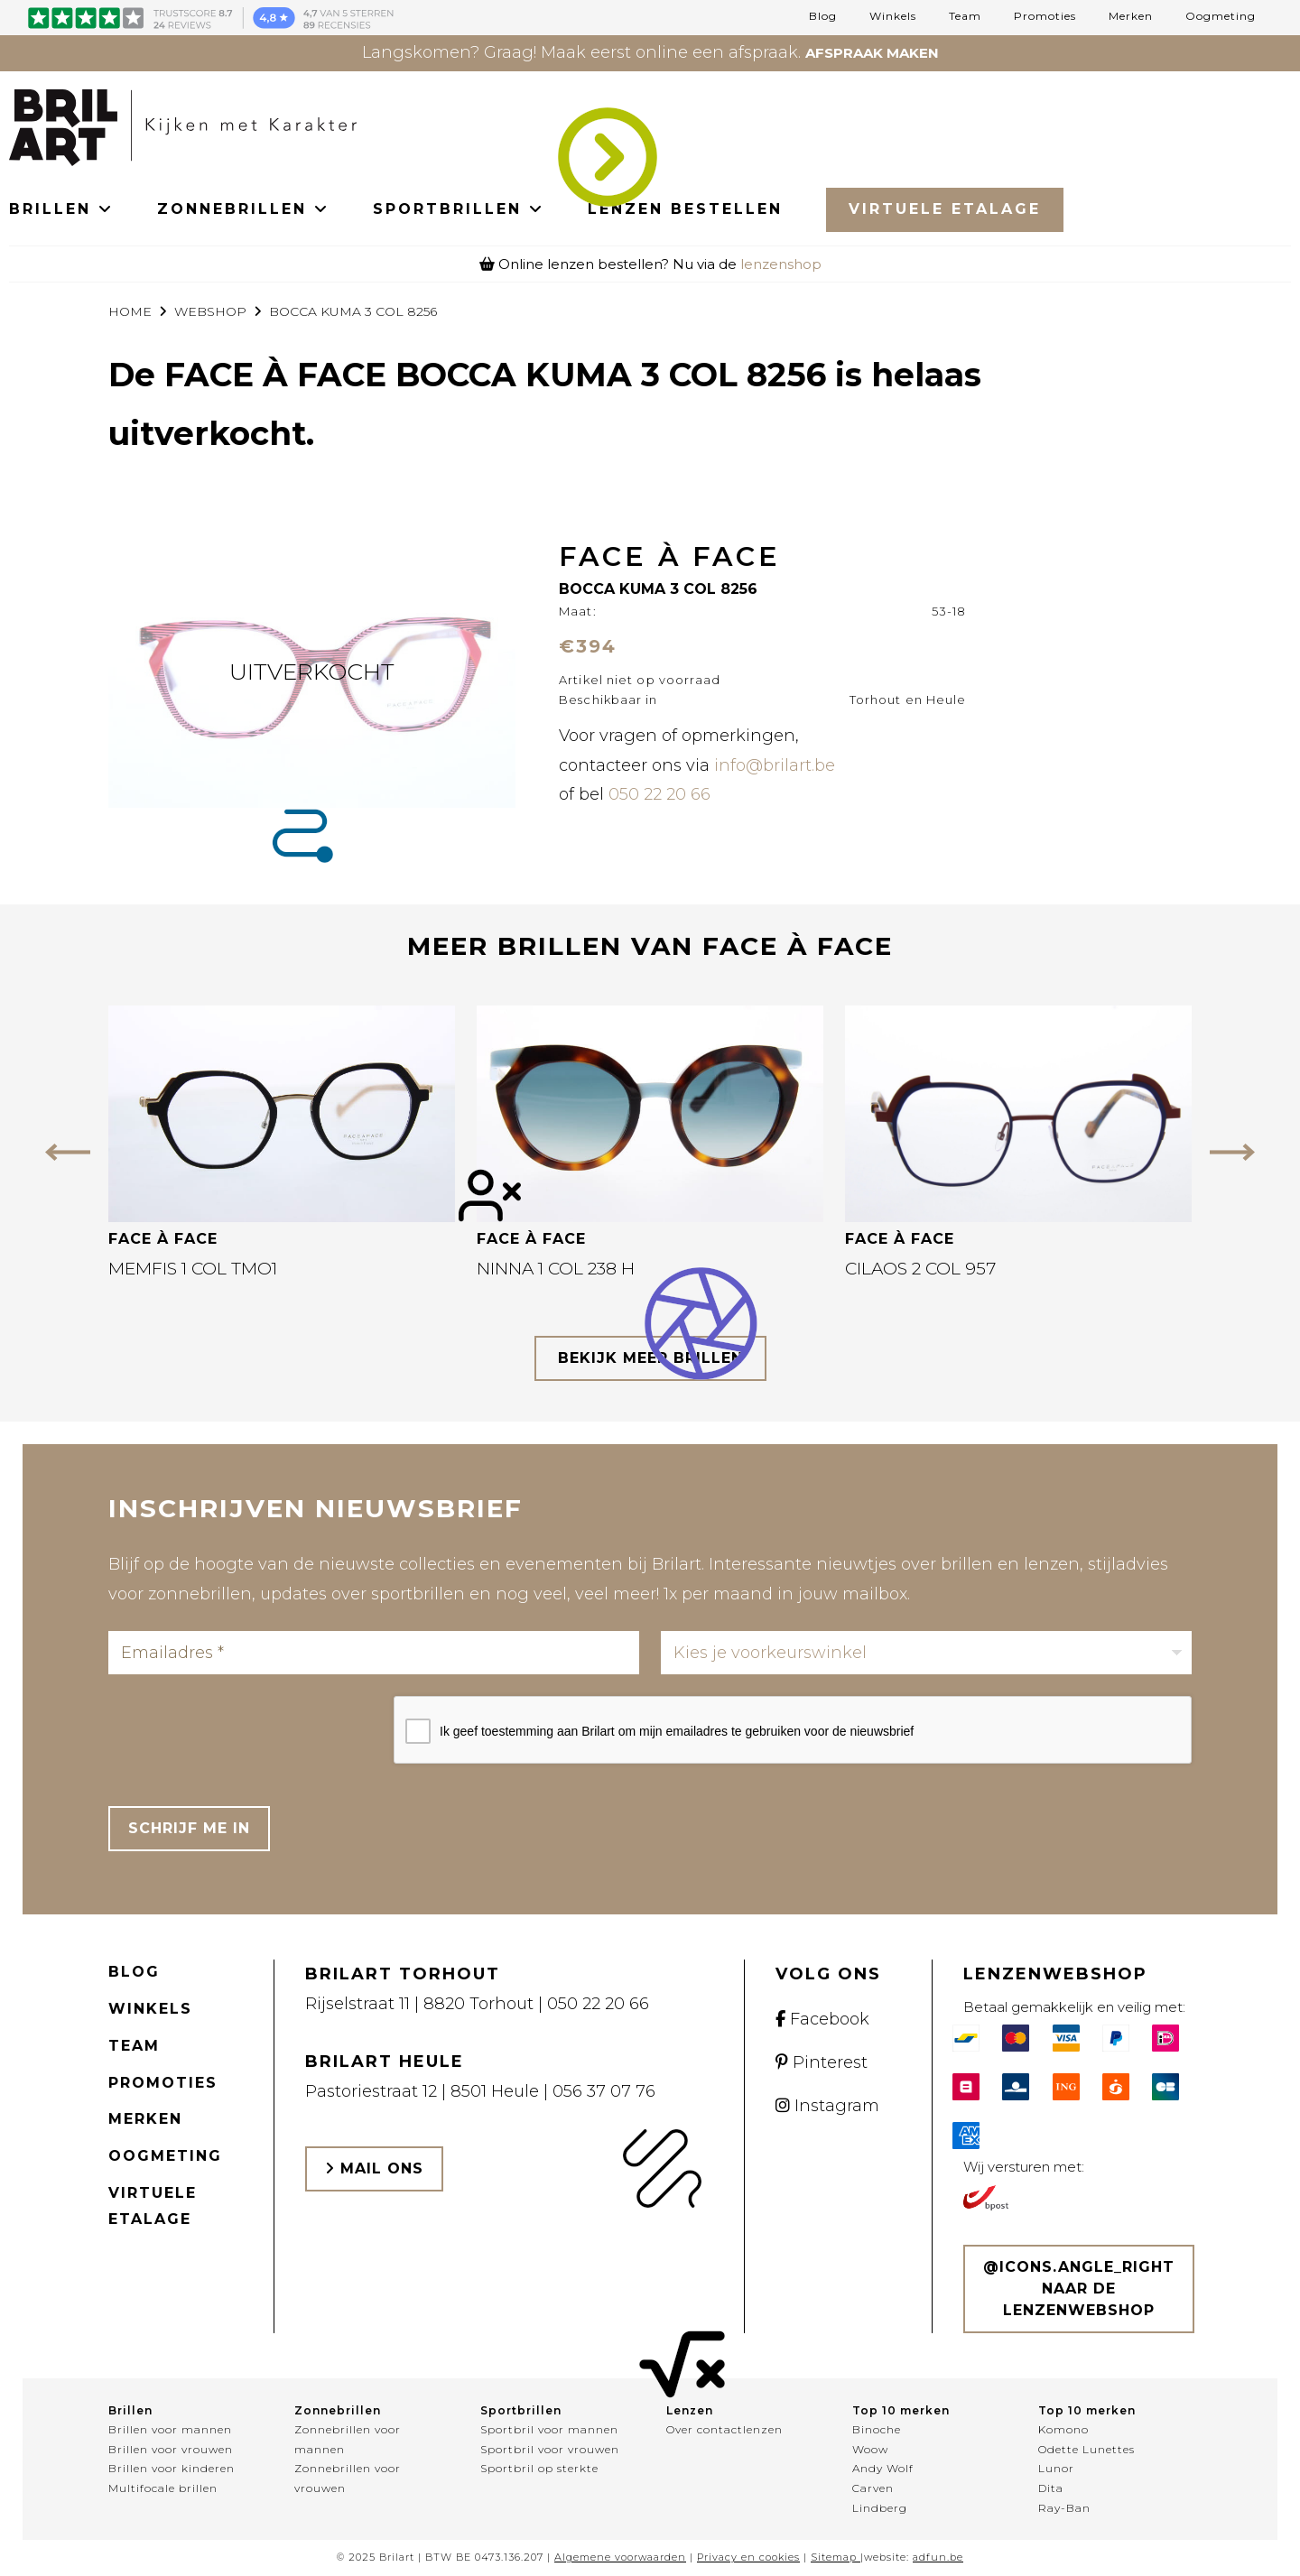  I want to click on go to next item or step, so click(608, 157).